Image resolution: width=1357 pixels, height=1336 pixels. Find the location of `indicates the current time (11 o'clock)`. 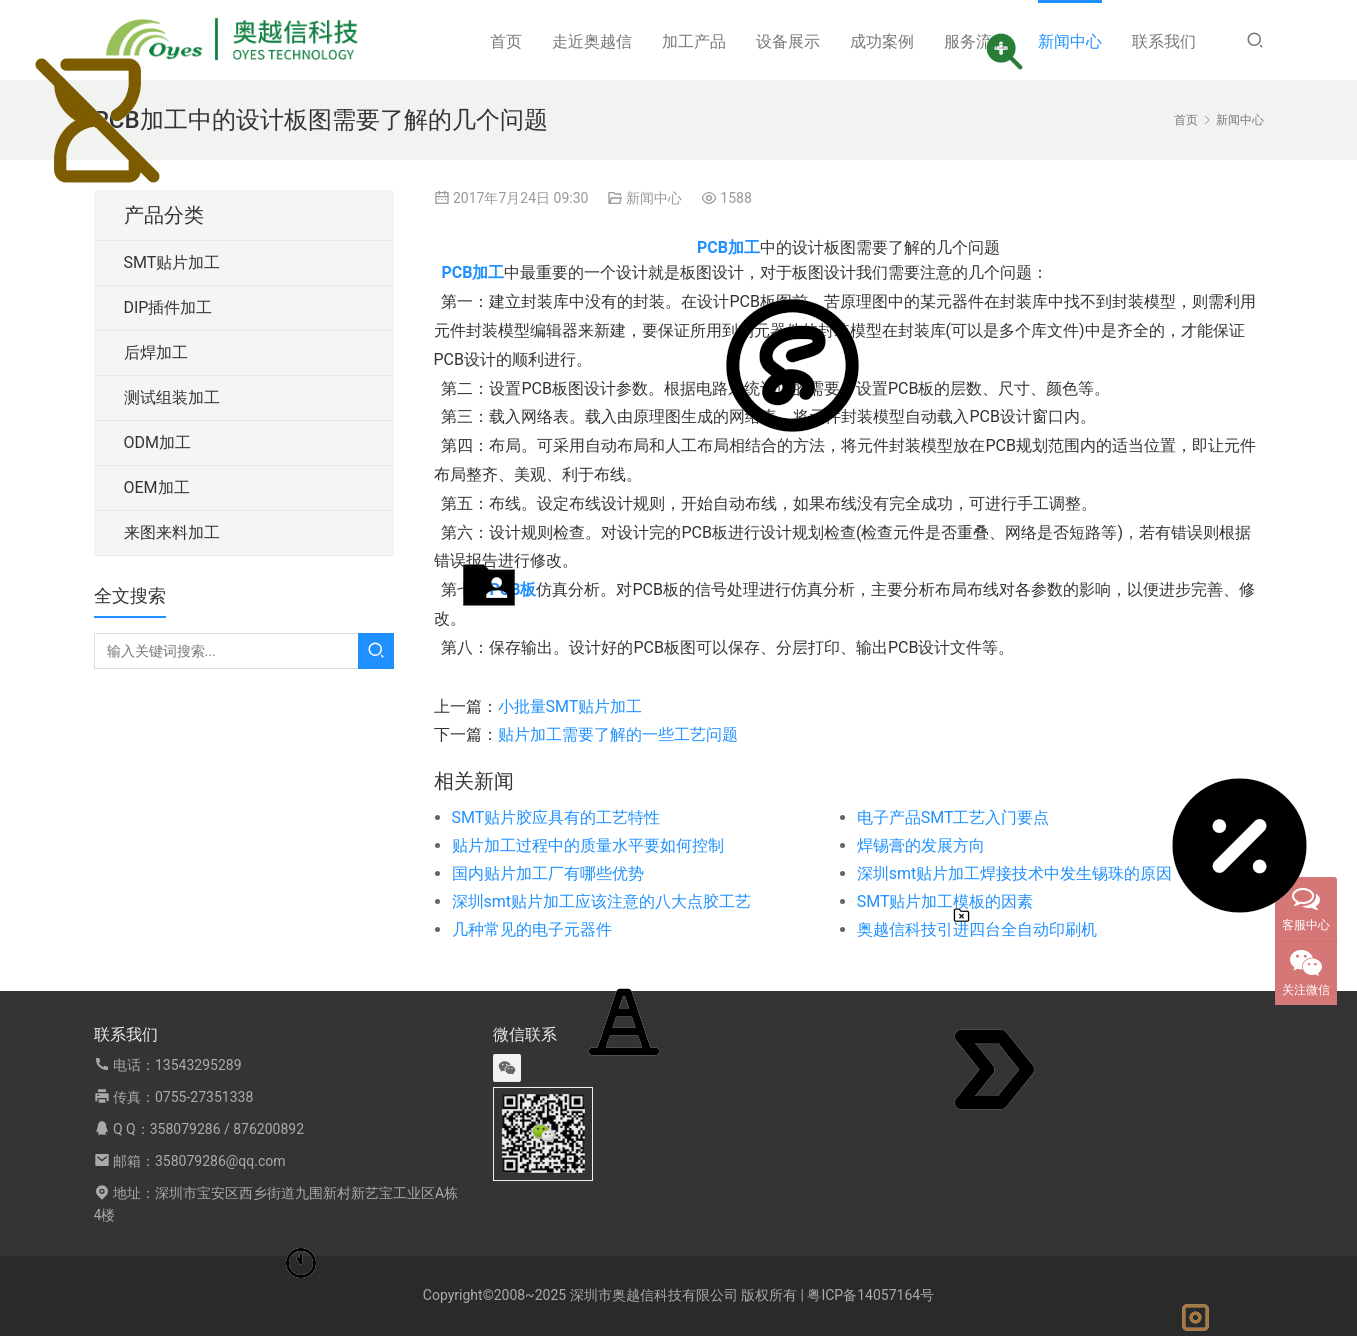

indicates the current time (11 o'clock) is located at coordinates (301, 1263).